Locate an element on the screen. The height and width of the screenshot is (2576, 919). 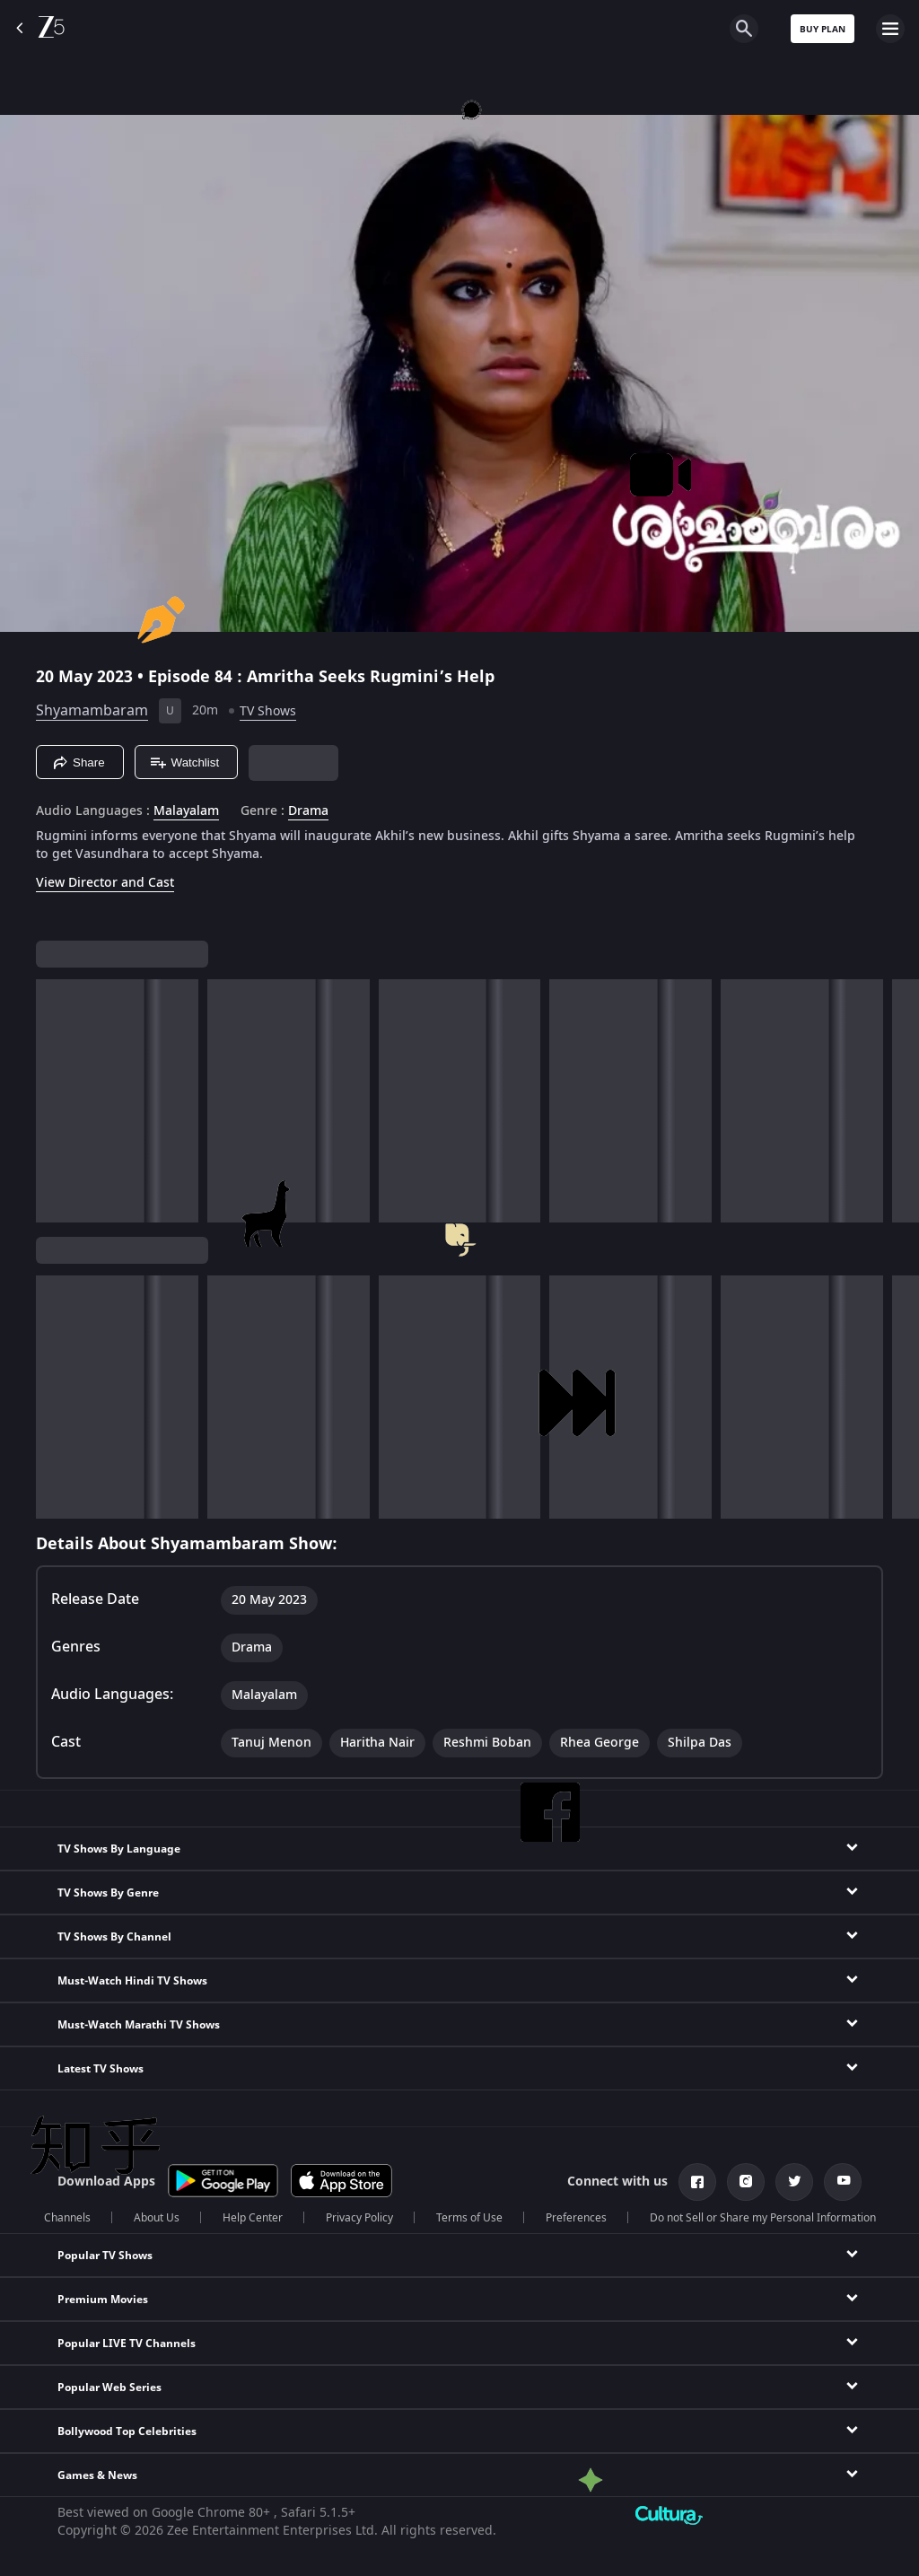
open facebook app is located at coordinates (550, 1812).